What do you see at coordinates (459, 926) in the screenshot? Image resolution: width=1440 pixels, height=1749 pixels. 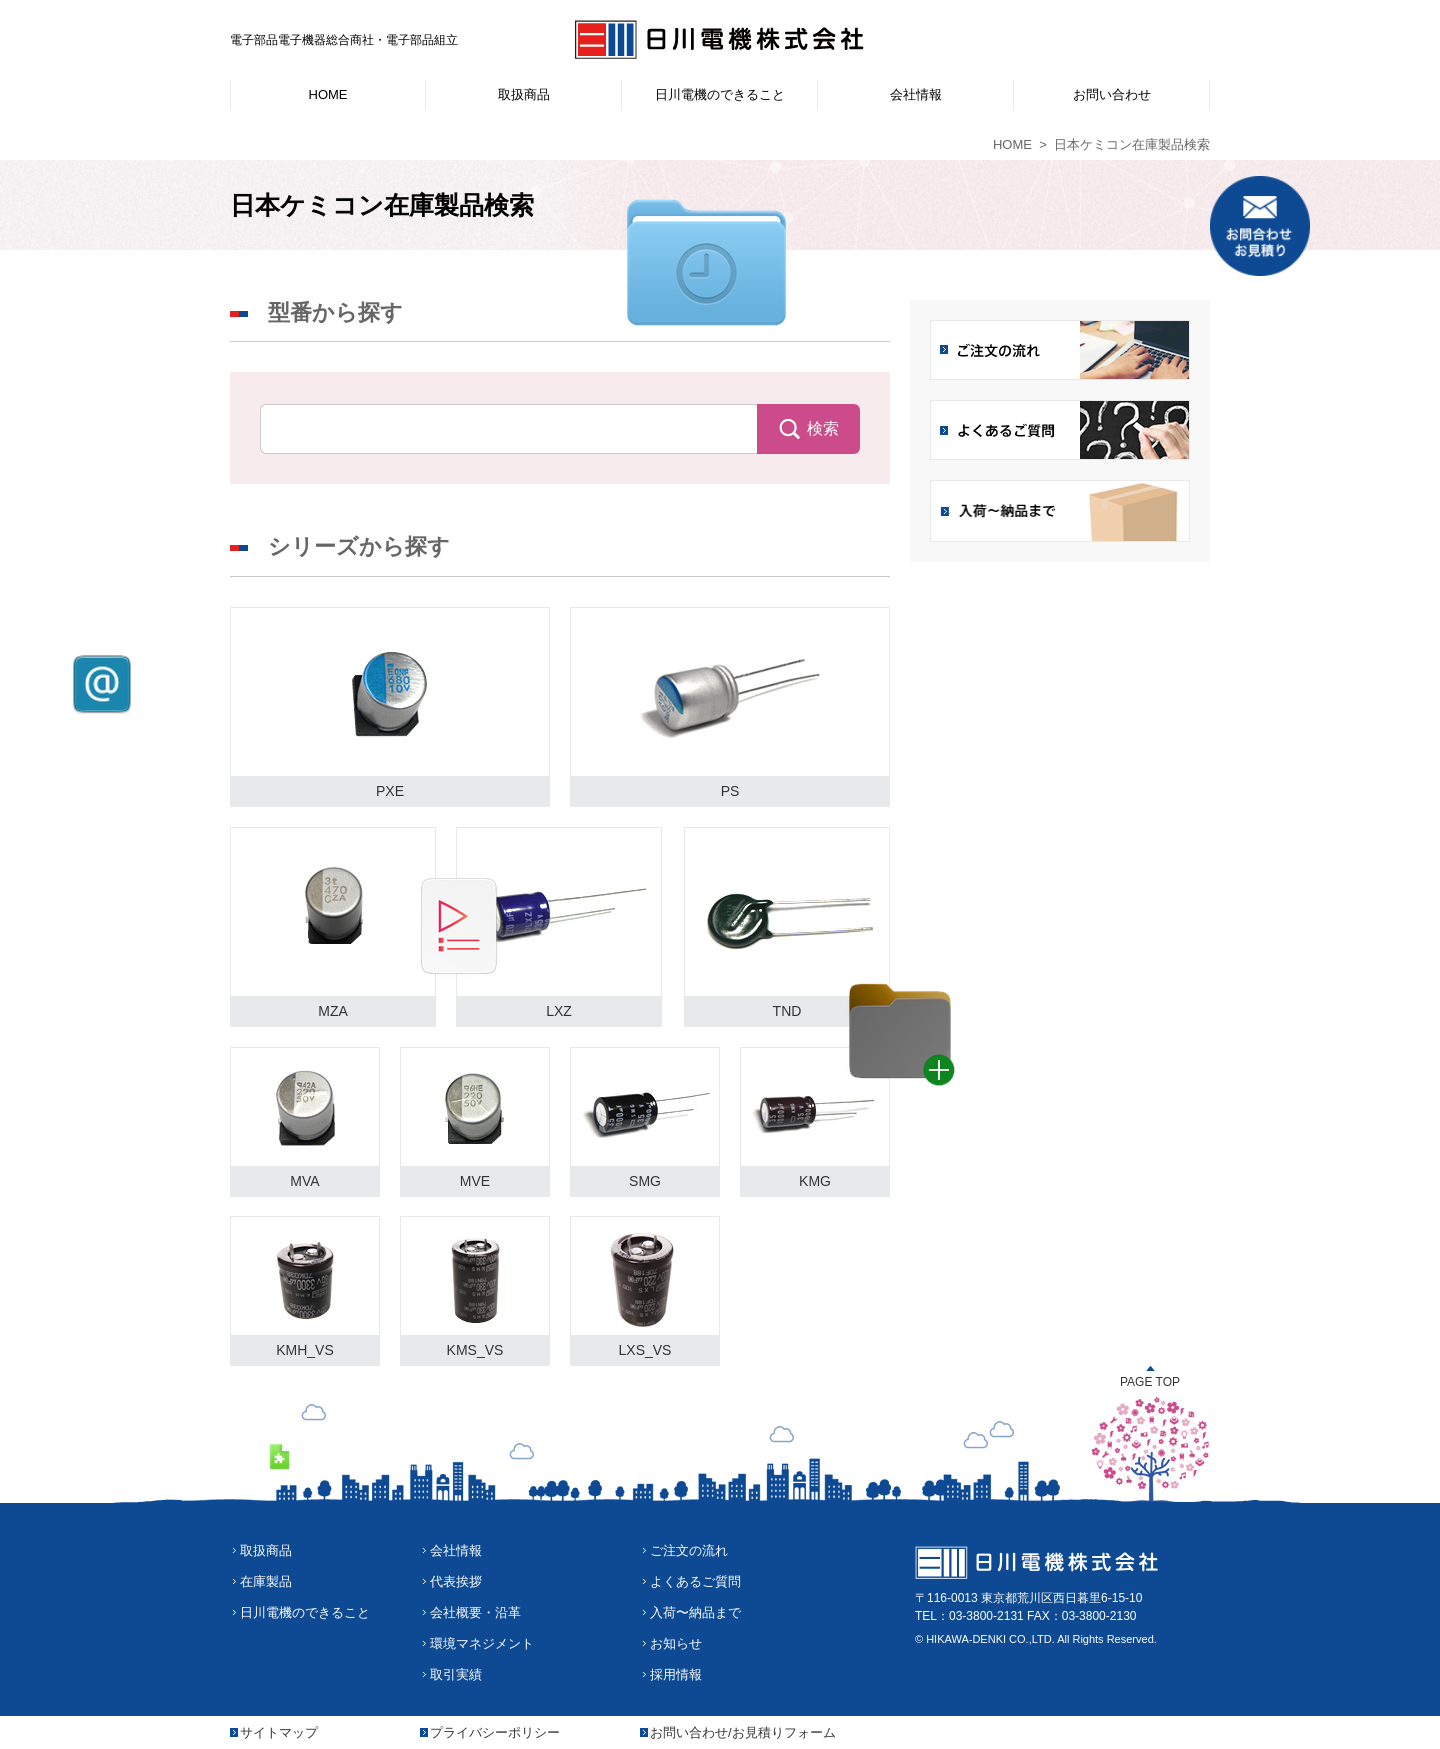 I see `audio playlist file (.scpls format)` at bounding box center [459, 926].